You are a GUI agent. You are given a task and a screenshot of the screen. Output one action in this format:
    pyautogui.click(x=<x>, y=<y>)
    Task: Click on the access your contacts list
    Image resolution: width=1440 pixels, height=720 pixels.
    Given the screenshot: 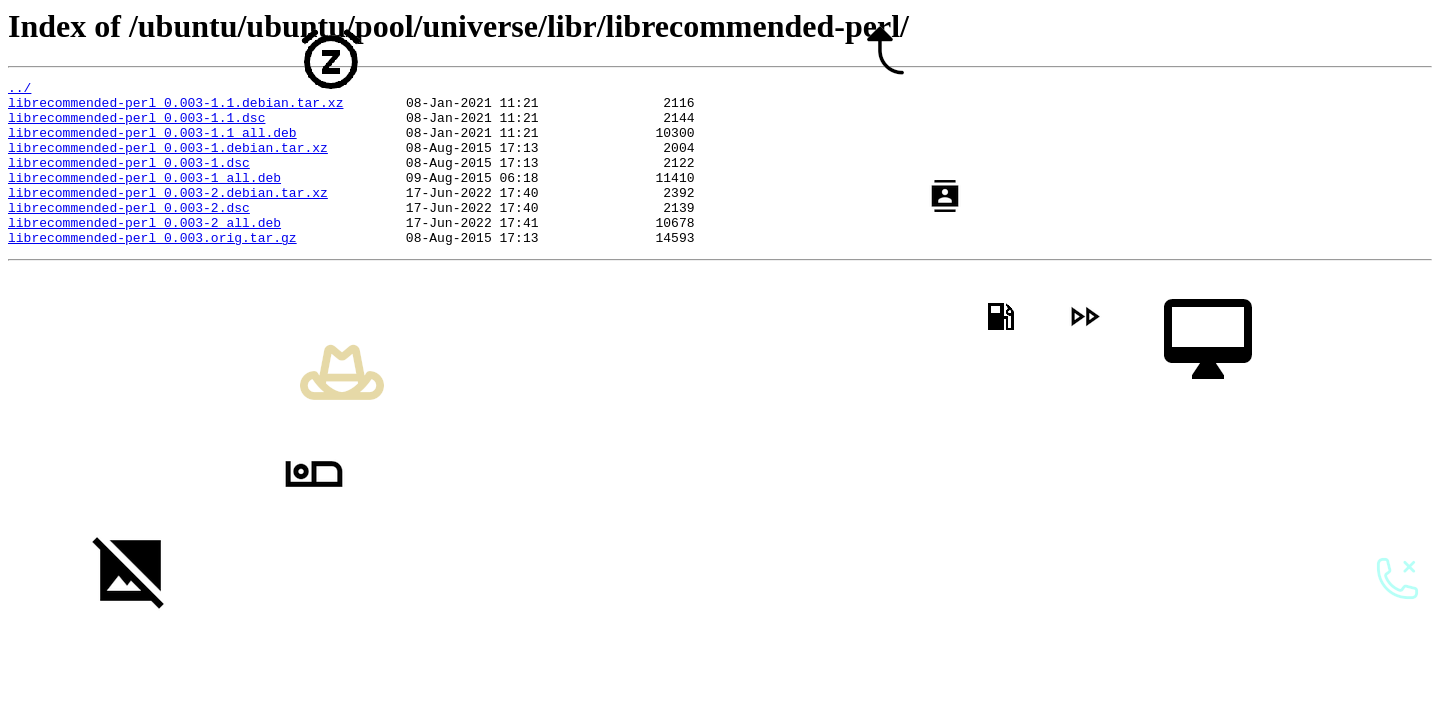 What is the action you would take?
    pyautogui.click(x=945, y=196)
    